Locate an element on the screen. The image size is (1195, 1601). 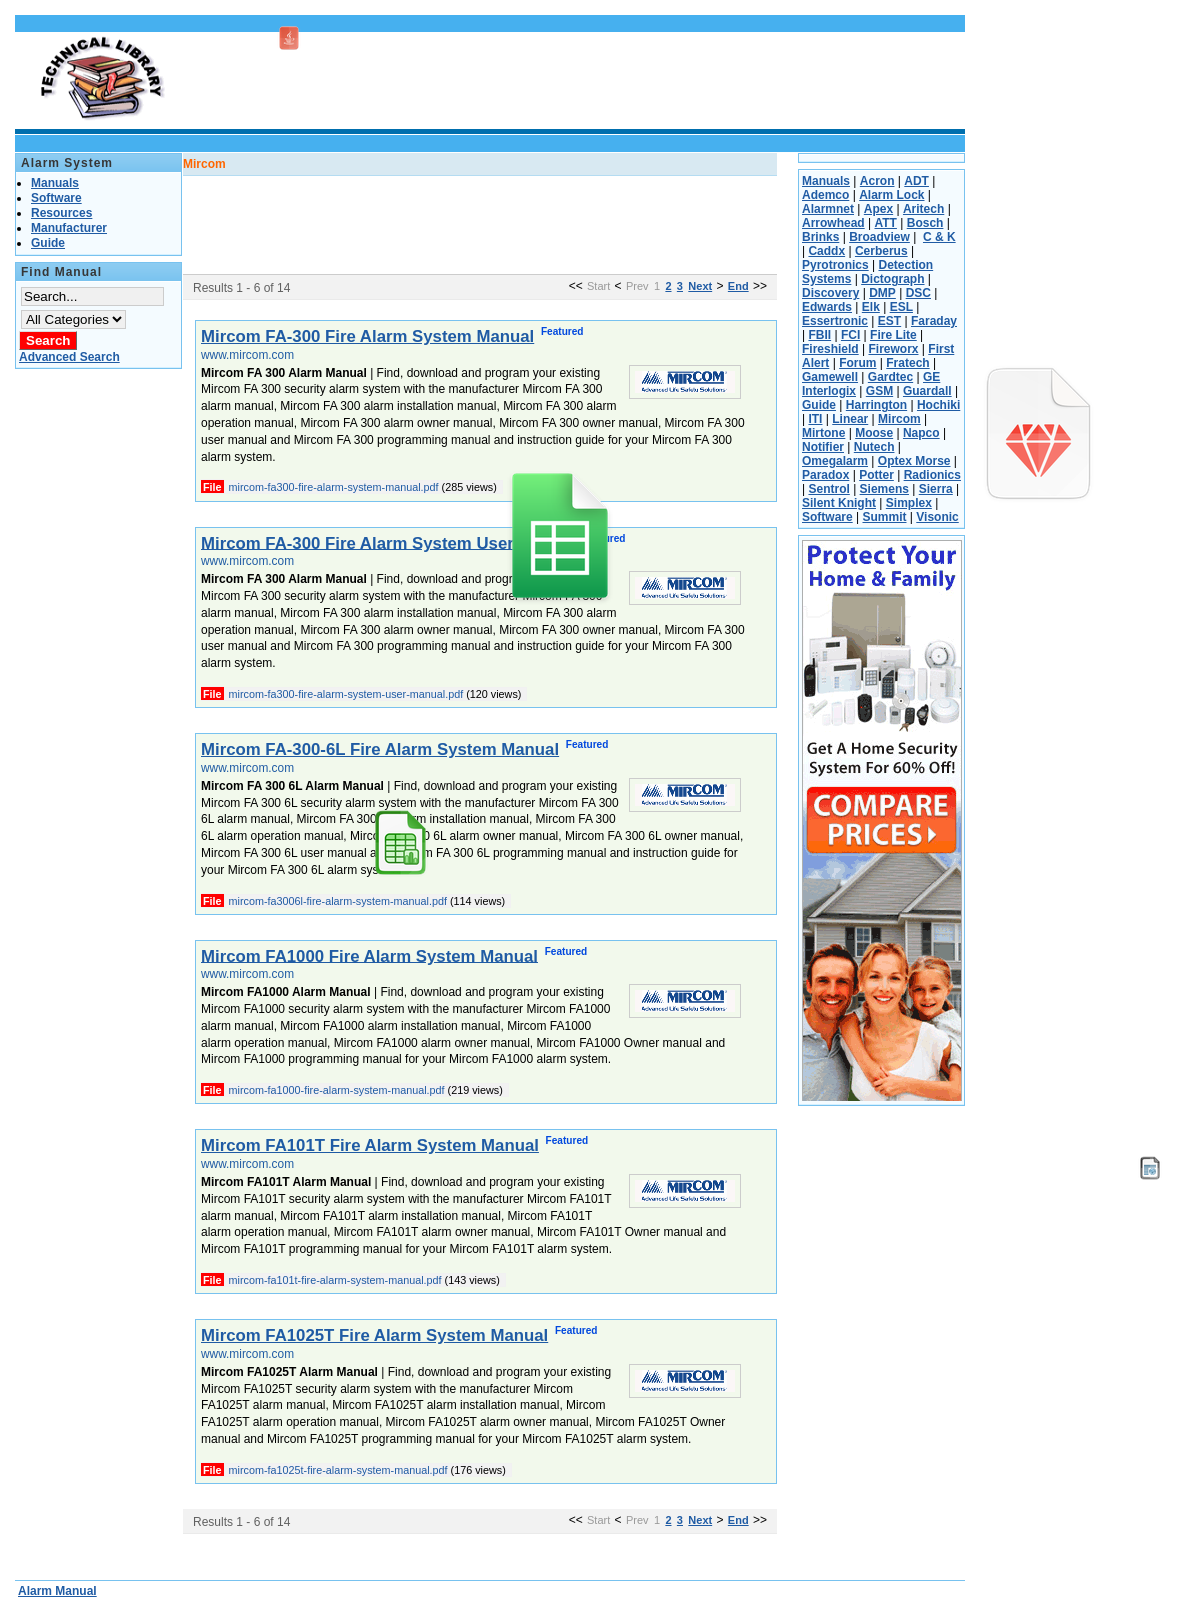
open a web document file is located at coordinates (1150, 1168).